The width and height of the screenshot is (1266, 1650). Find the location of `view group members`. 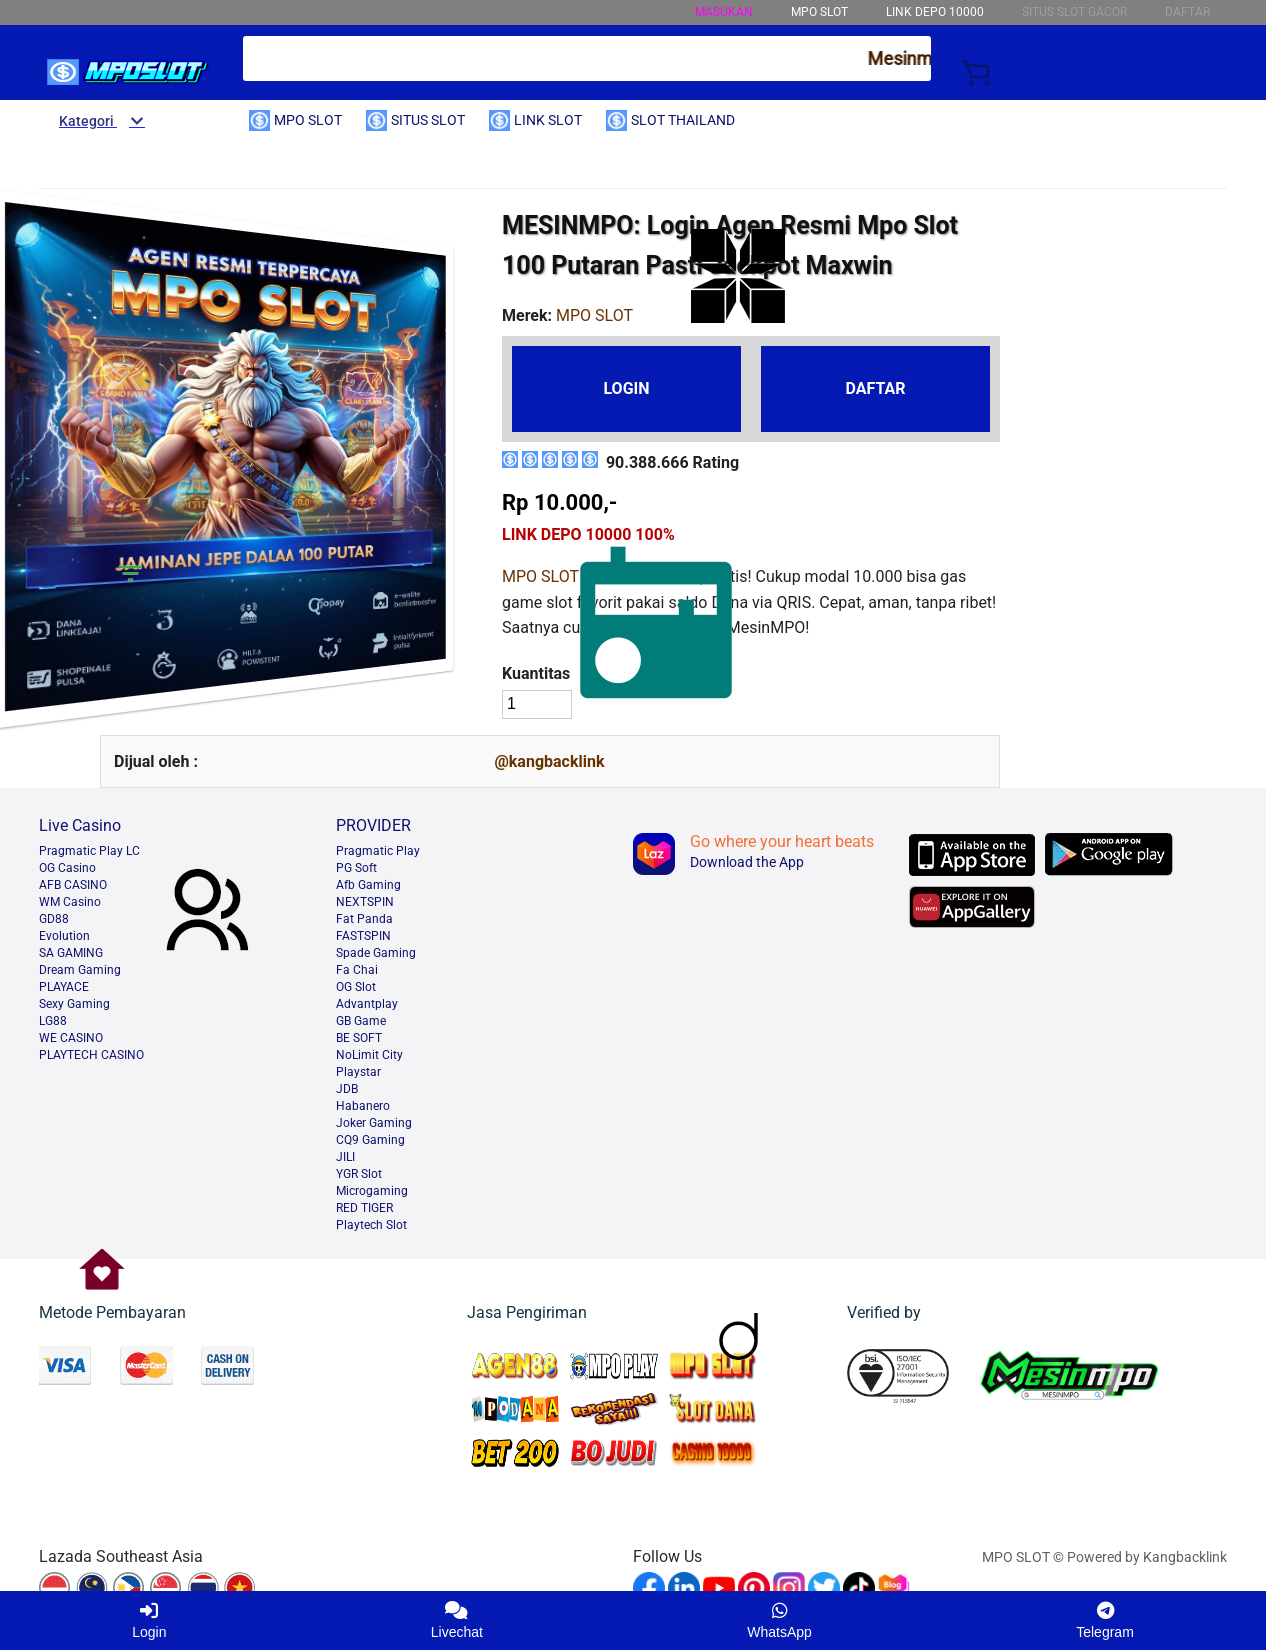

view group members is located at coordinates (205, 911).